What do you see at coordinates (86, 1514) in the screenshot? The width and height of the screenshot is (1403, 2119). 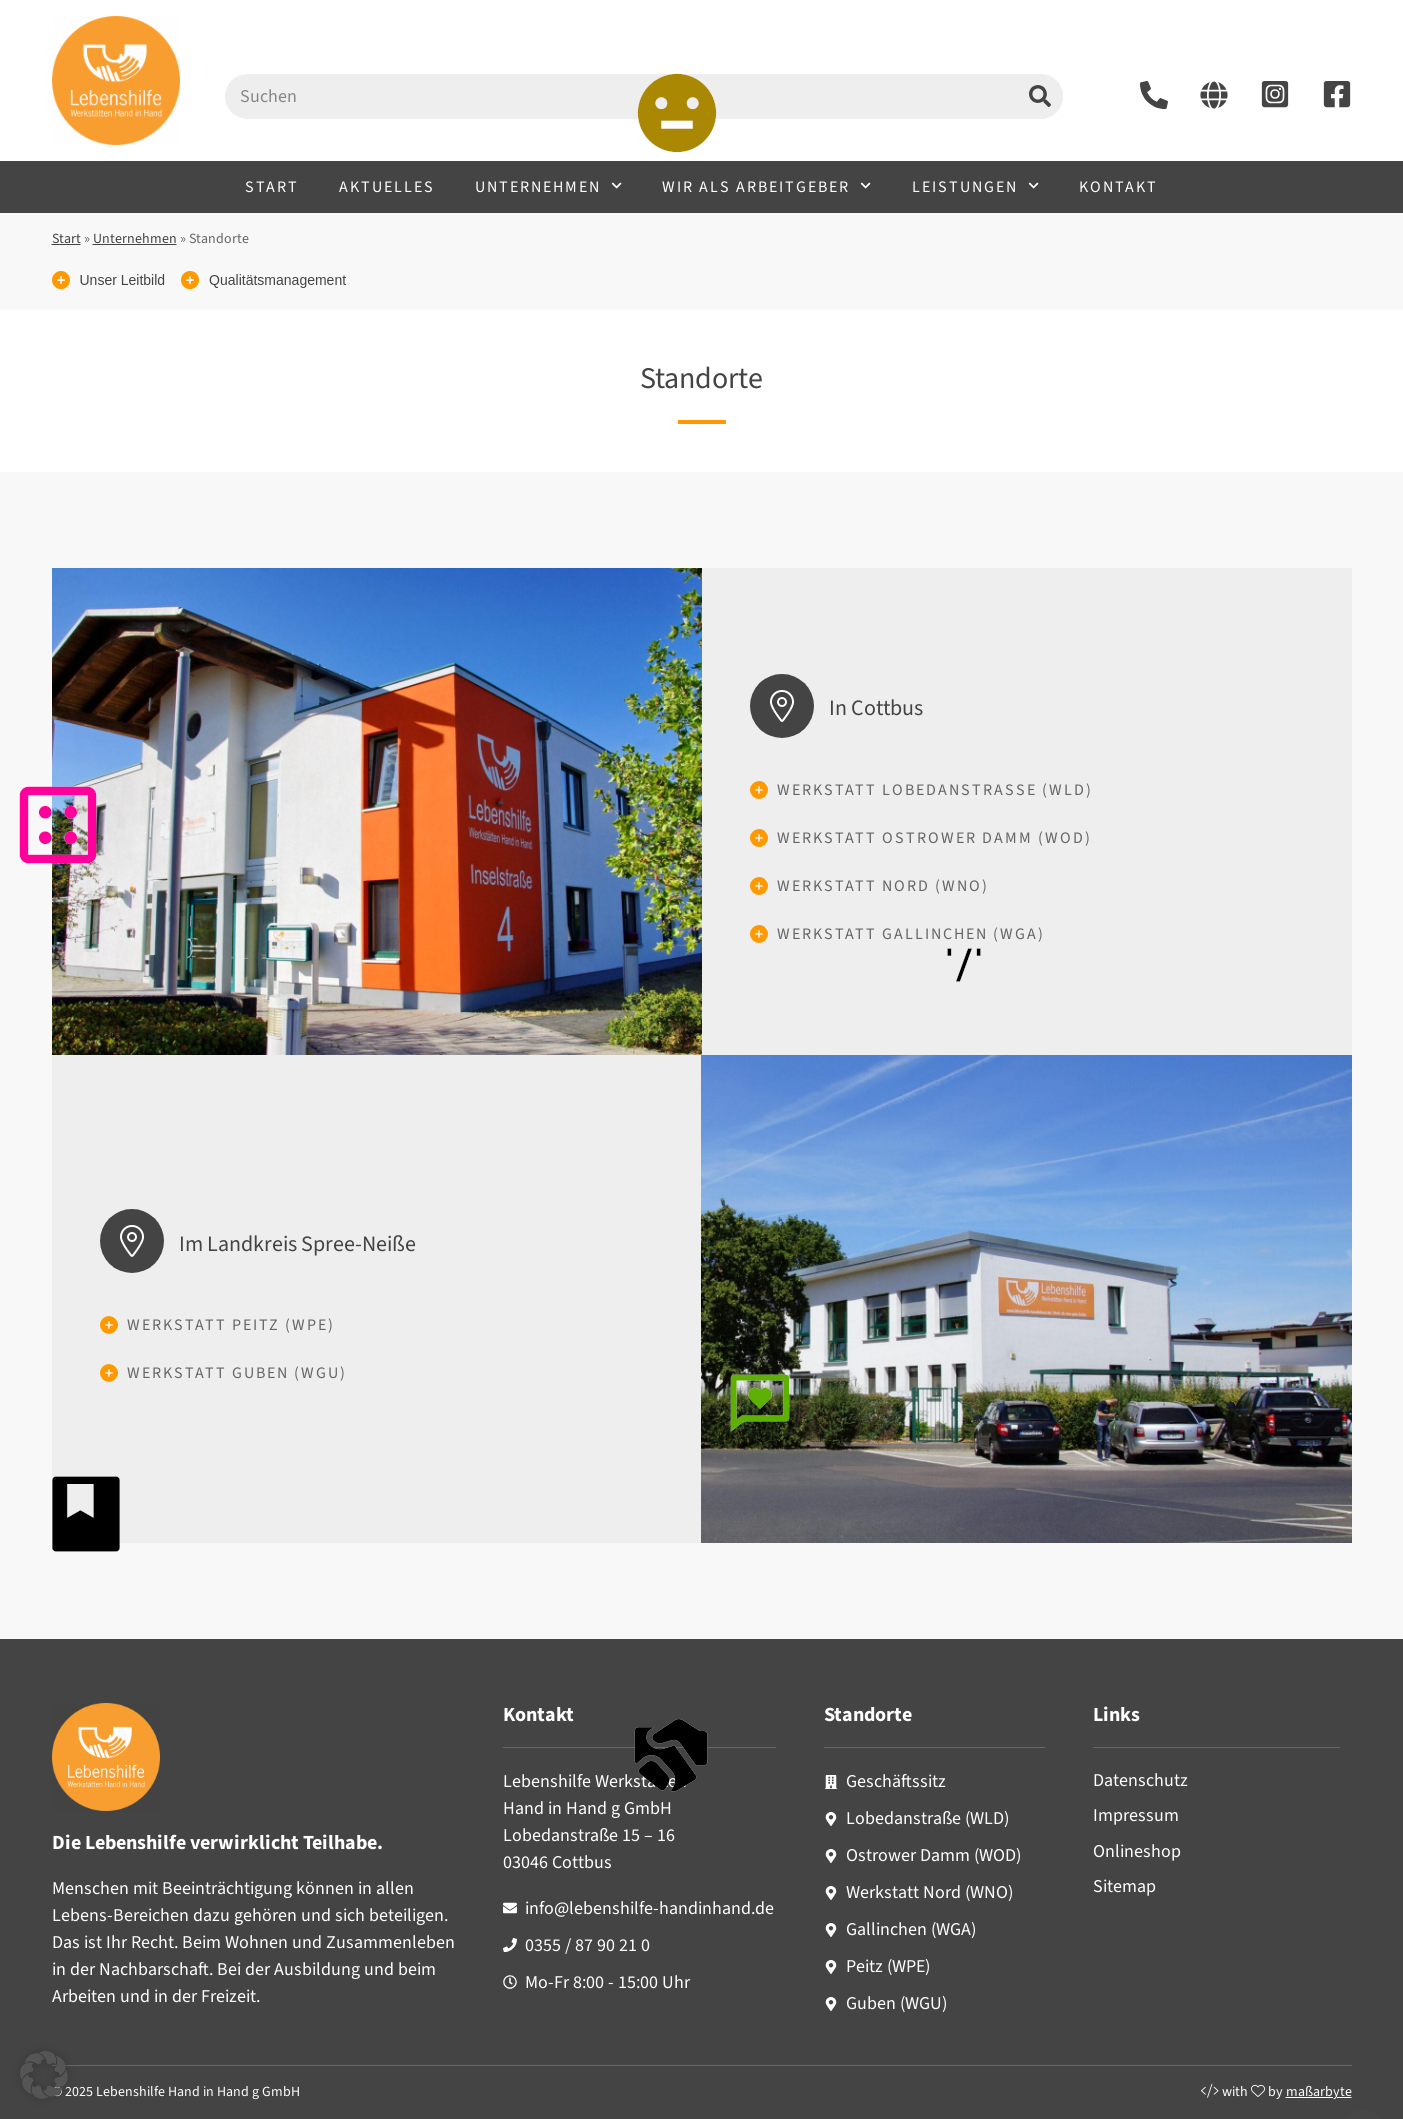 I see `view bookmarked file` at bounding box center [86, 1514].